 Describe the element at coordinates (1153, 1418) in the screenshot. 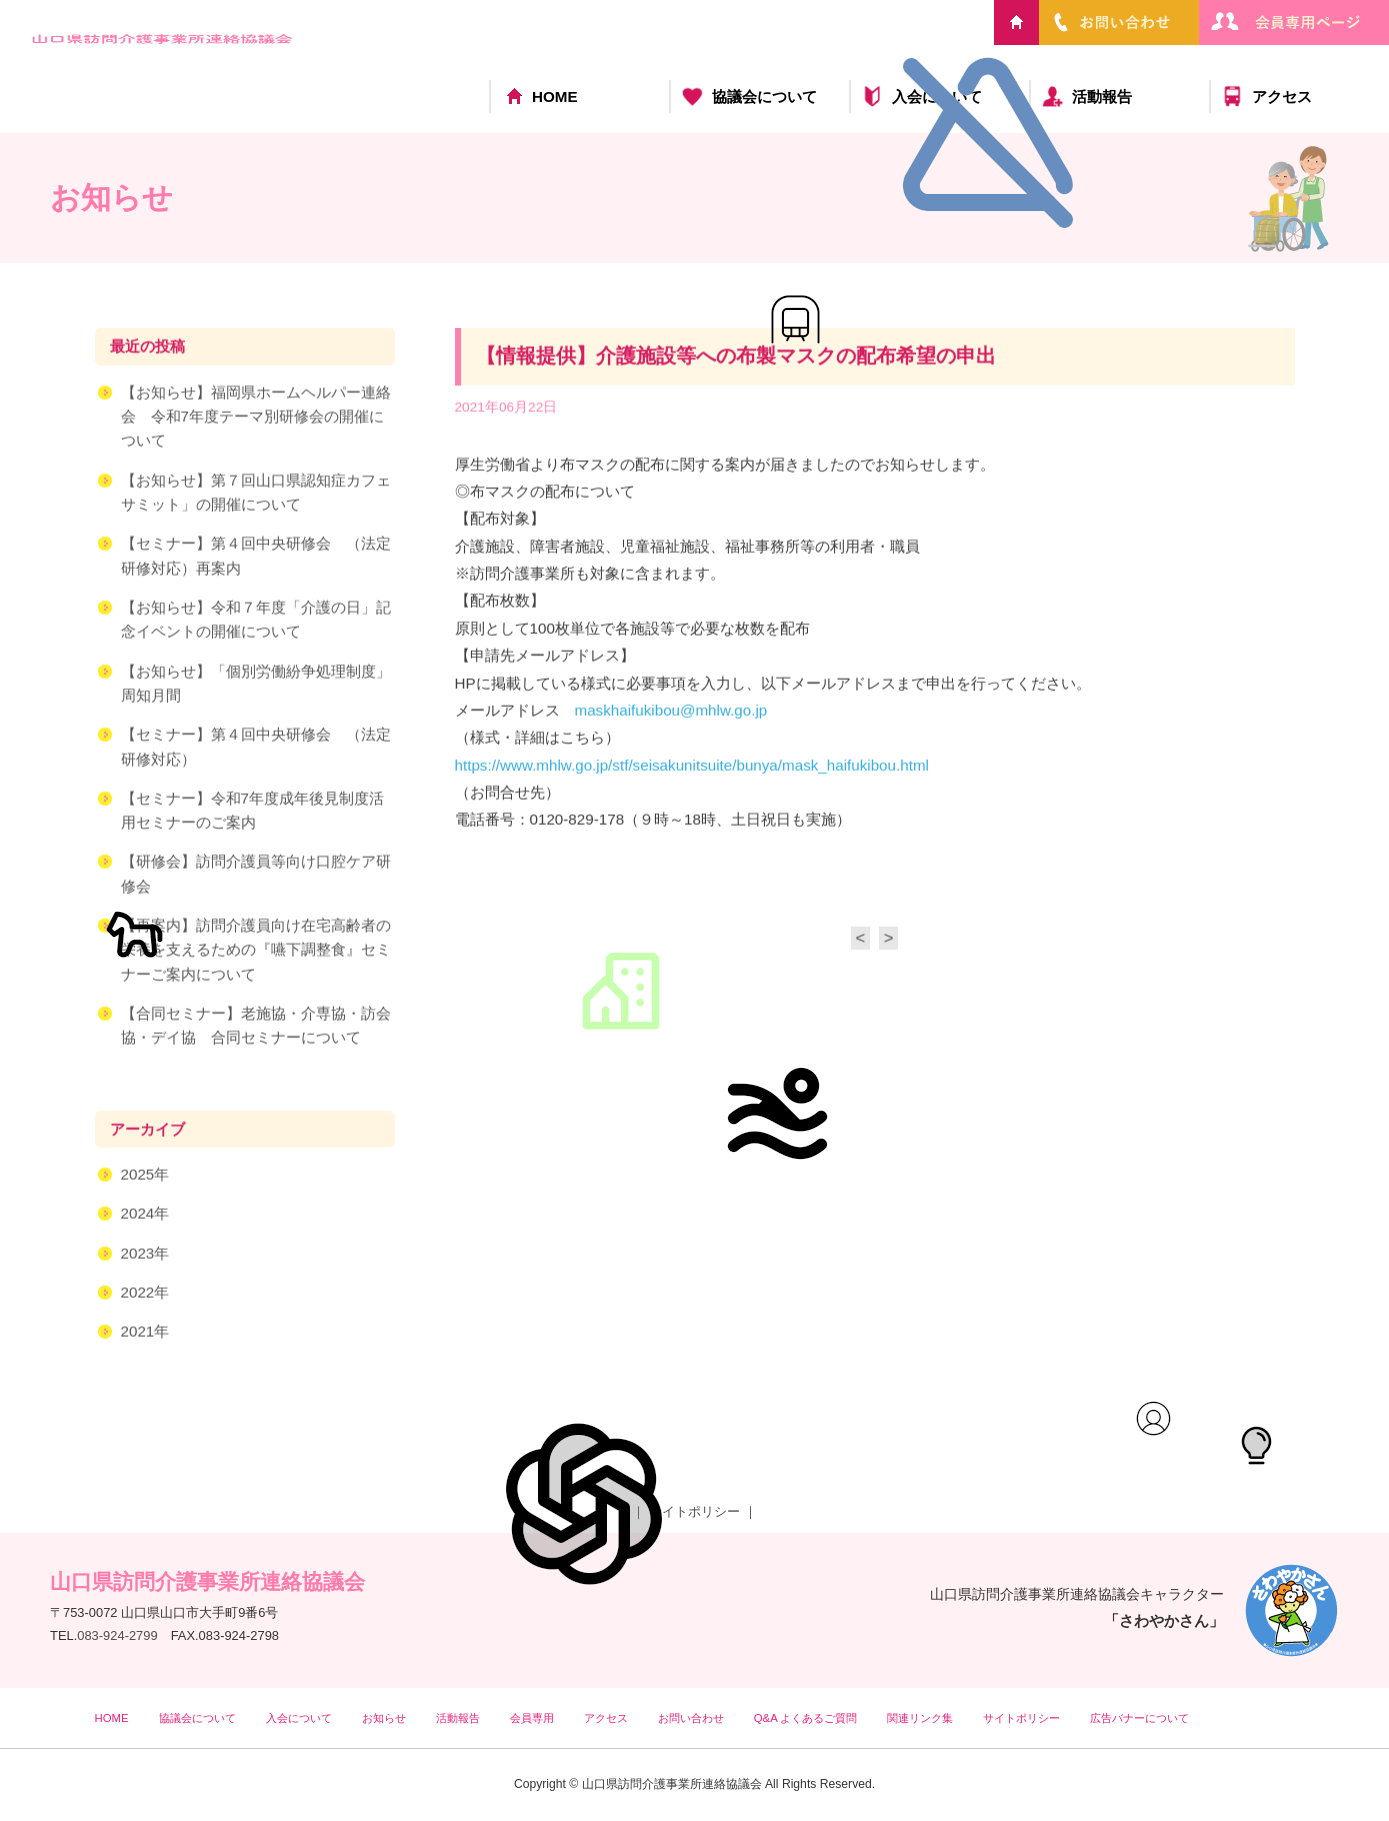

I see `view your profile` at that location.